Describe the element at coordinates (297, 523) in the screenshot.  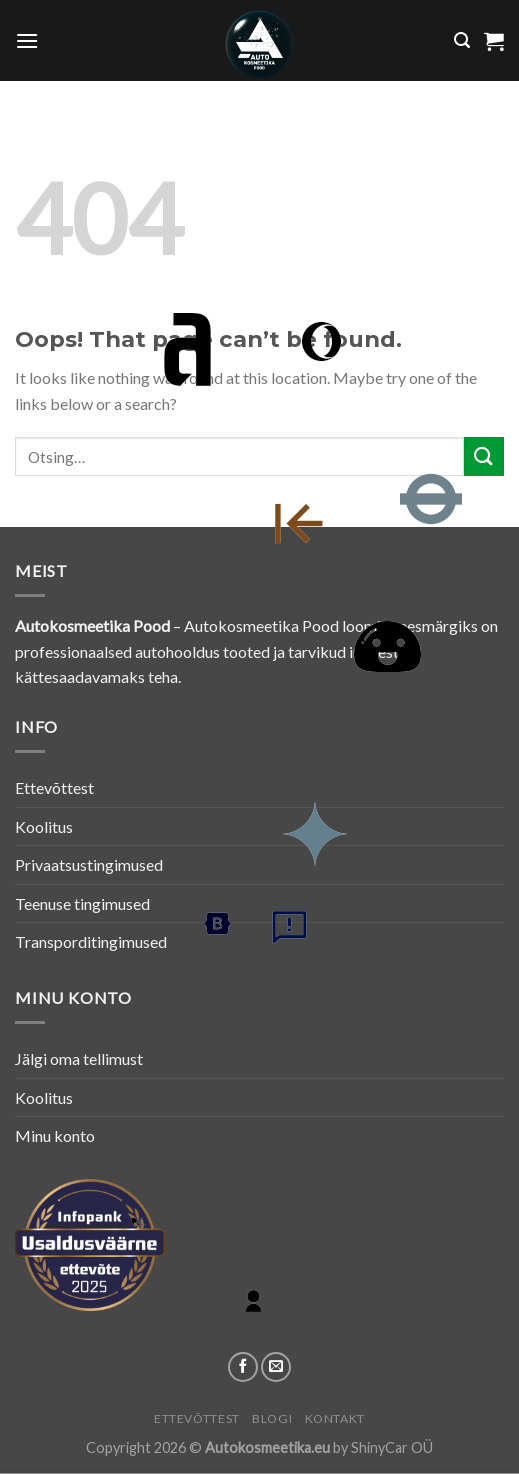
I see `collapse panel to the left` at that location.